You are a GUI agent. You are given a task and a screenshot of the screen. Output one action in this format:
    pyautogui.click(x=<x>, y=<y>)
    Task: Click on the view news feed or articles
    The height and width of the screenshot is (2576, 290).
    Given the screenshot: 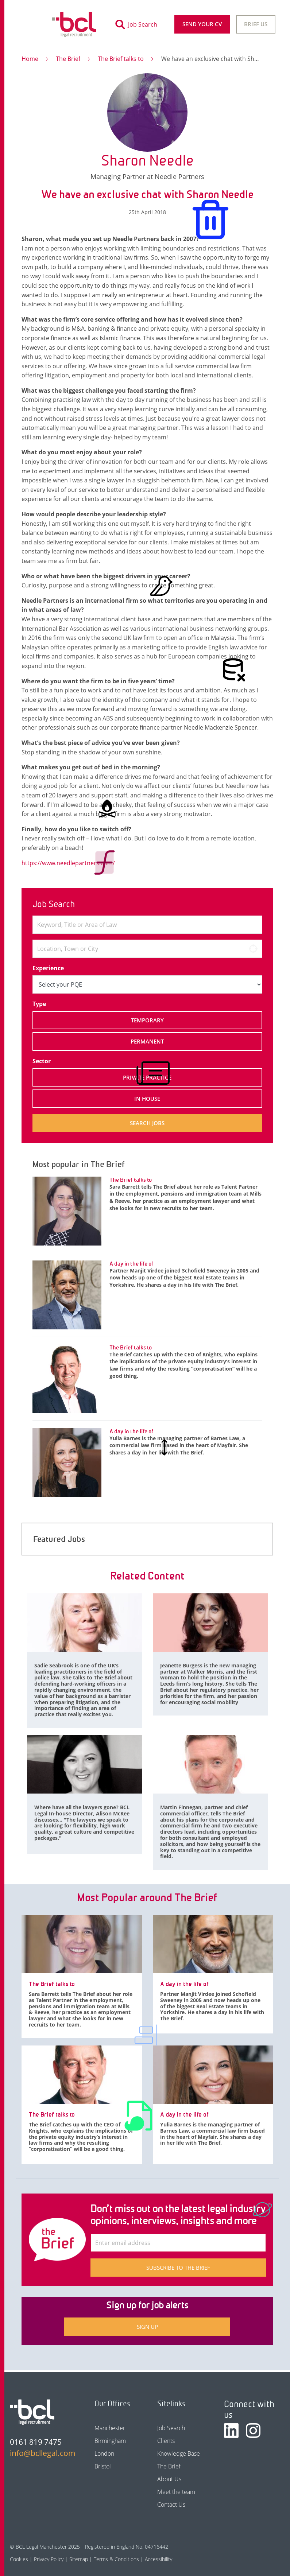 What is the action you would take?
    pyautogui.click(x=154, y=1073)
    